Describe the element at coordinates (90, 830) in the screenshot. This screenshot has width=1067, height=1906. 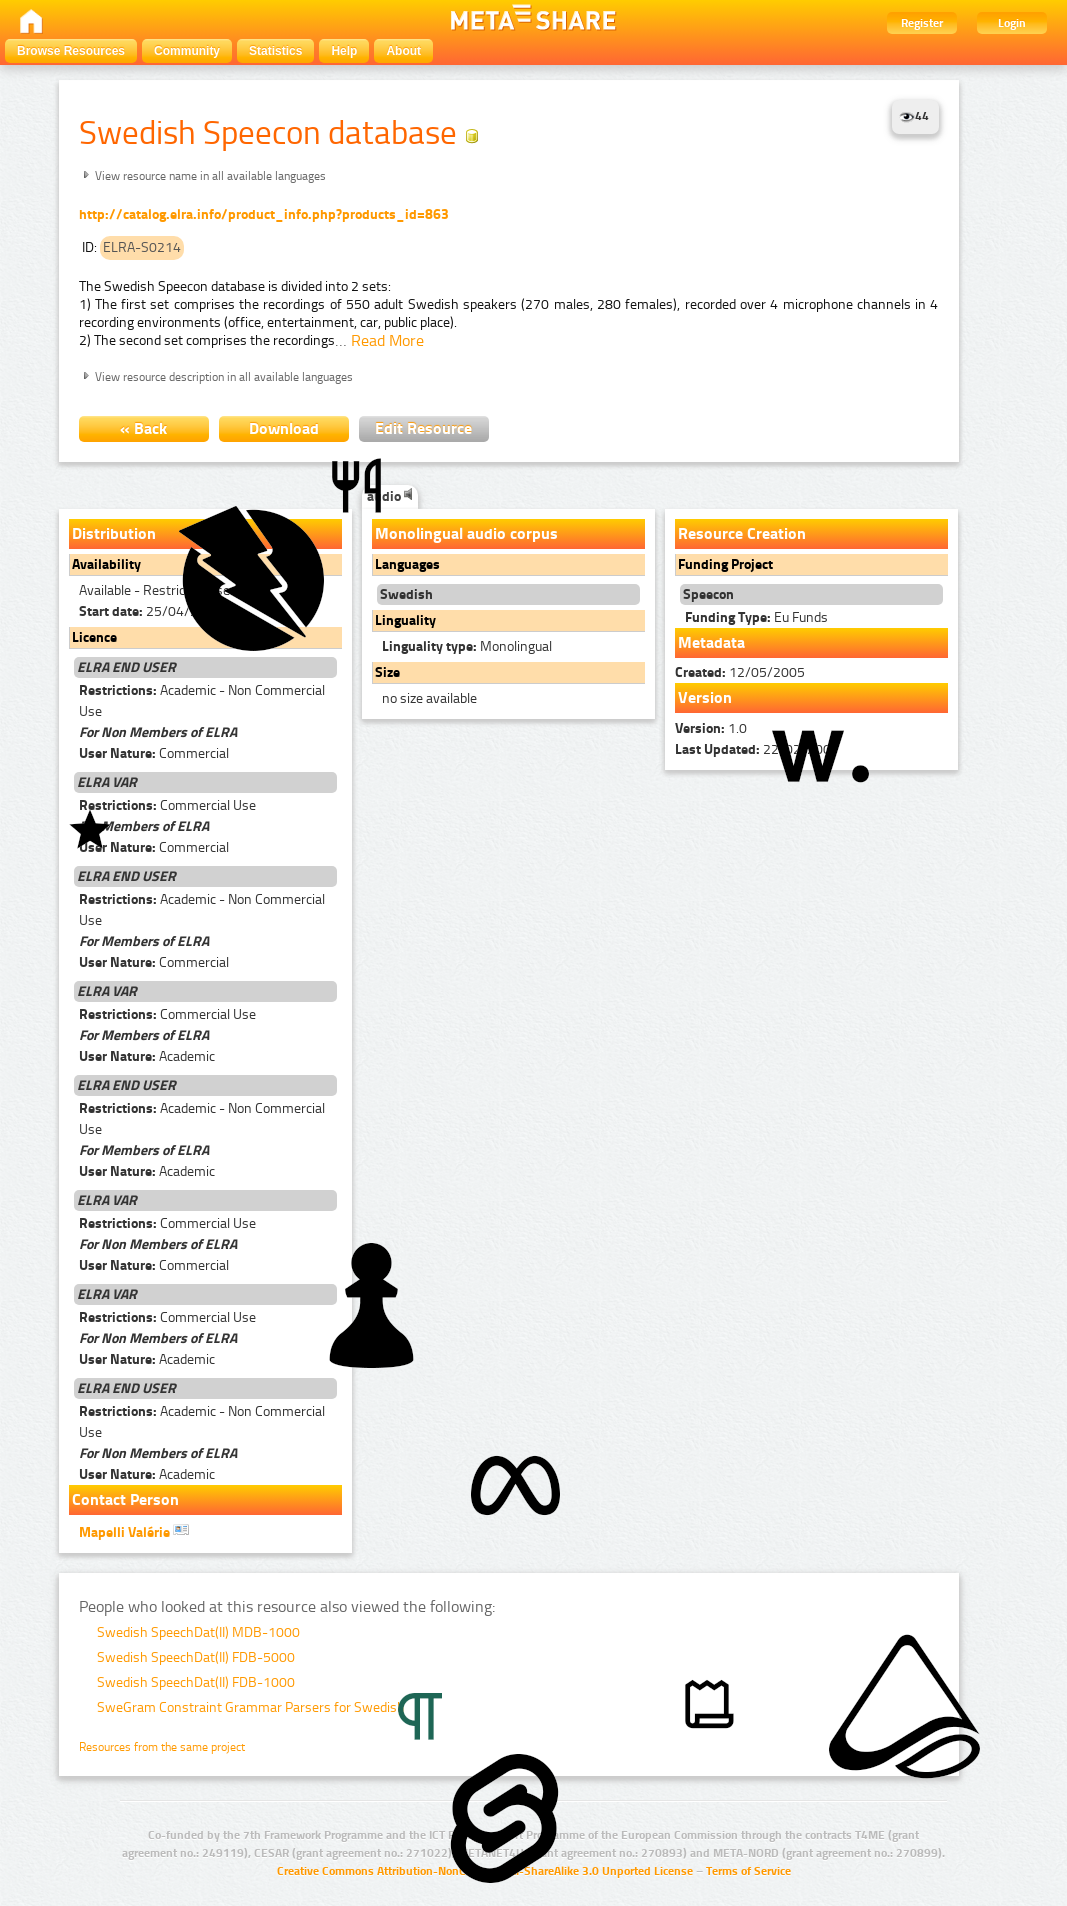
I see `mark item as favorite` at that location.